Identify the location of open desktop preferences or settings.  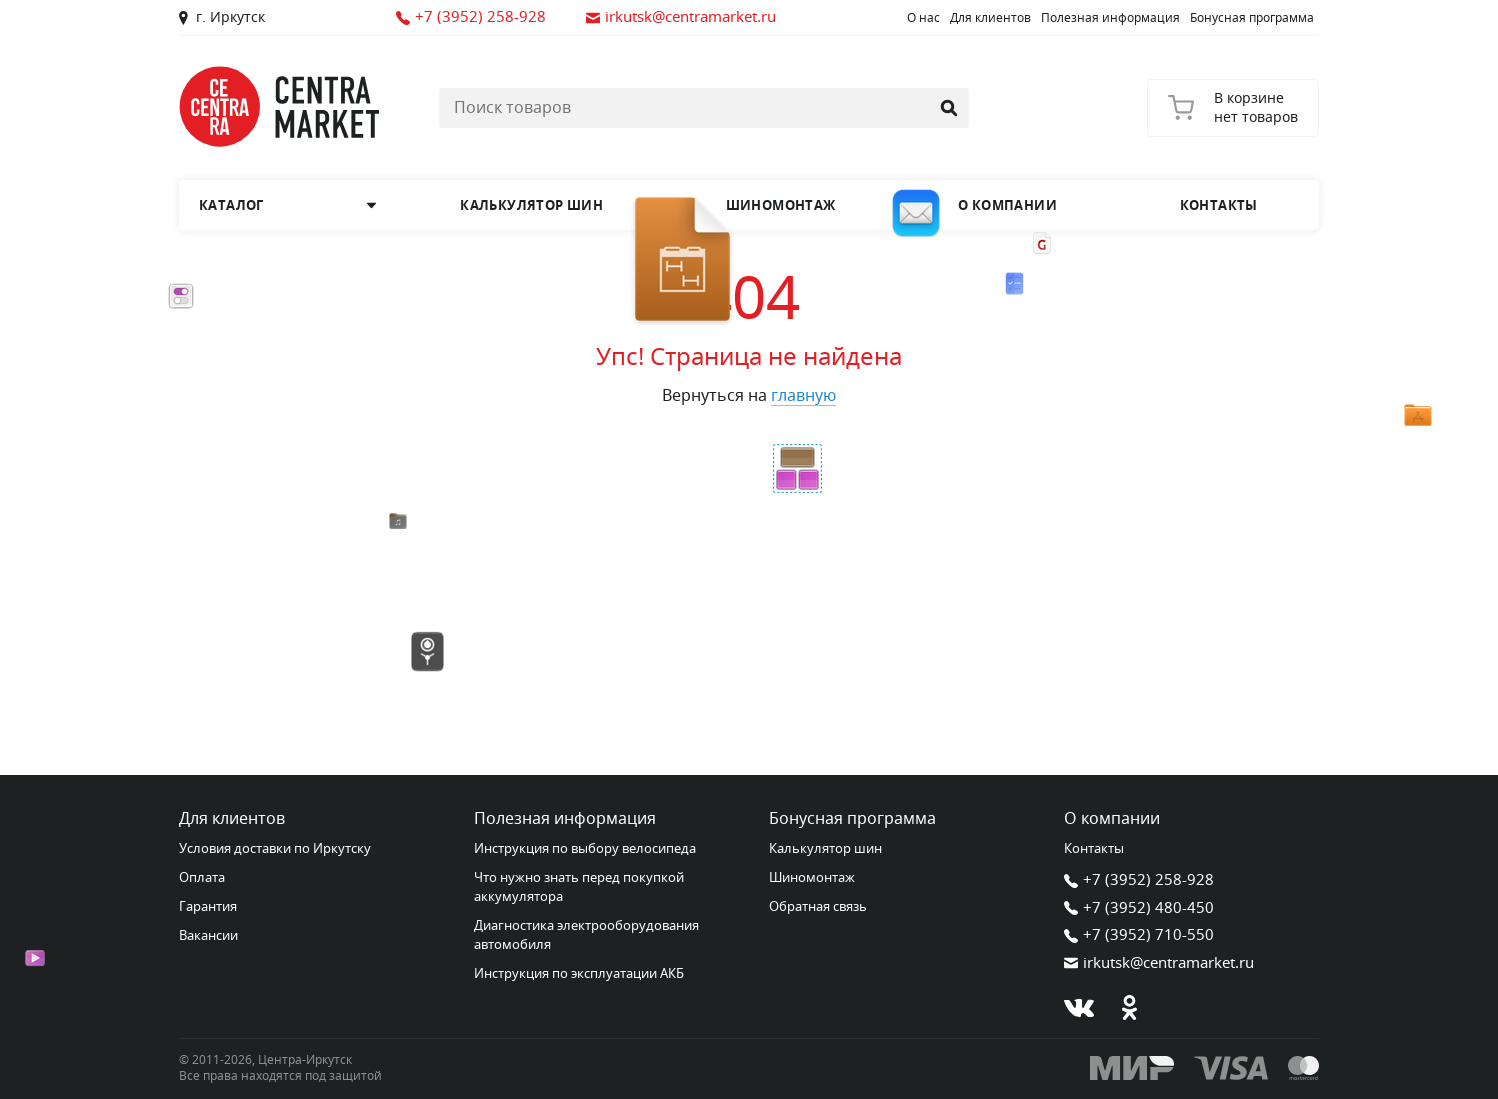
(181, 296).